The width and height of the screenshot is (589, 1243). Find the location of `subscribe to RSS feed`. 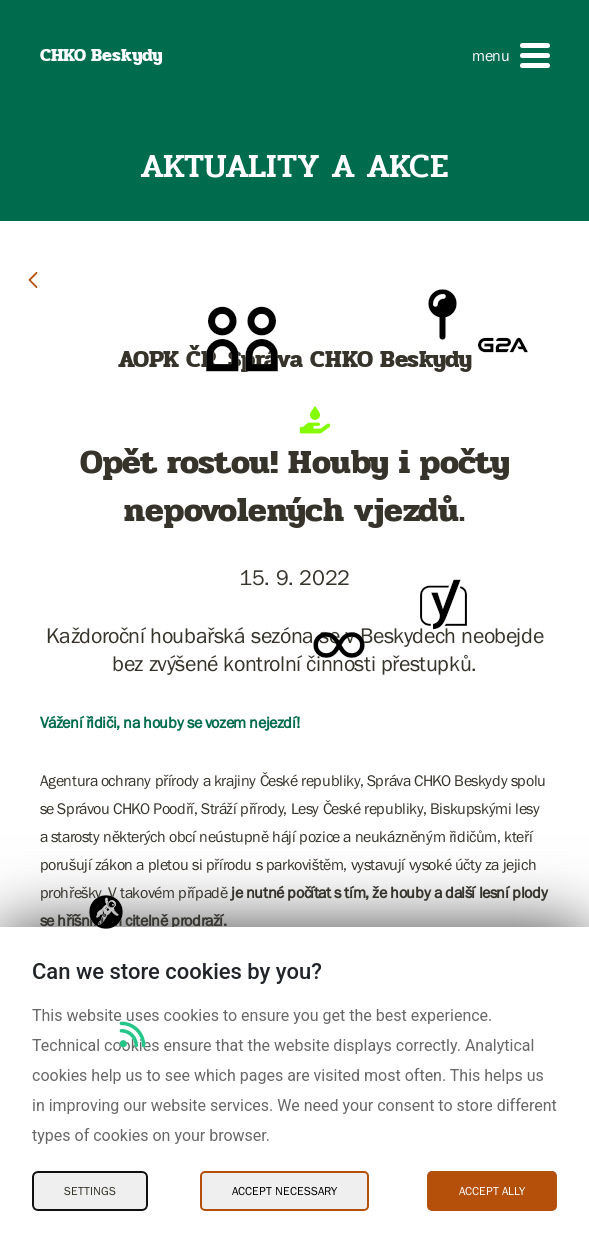

subscribe to RSS feed is located at coordinates (132, 1034).